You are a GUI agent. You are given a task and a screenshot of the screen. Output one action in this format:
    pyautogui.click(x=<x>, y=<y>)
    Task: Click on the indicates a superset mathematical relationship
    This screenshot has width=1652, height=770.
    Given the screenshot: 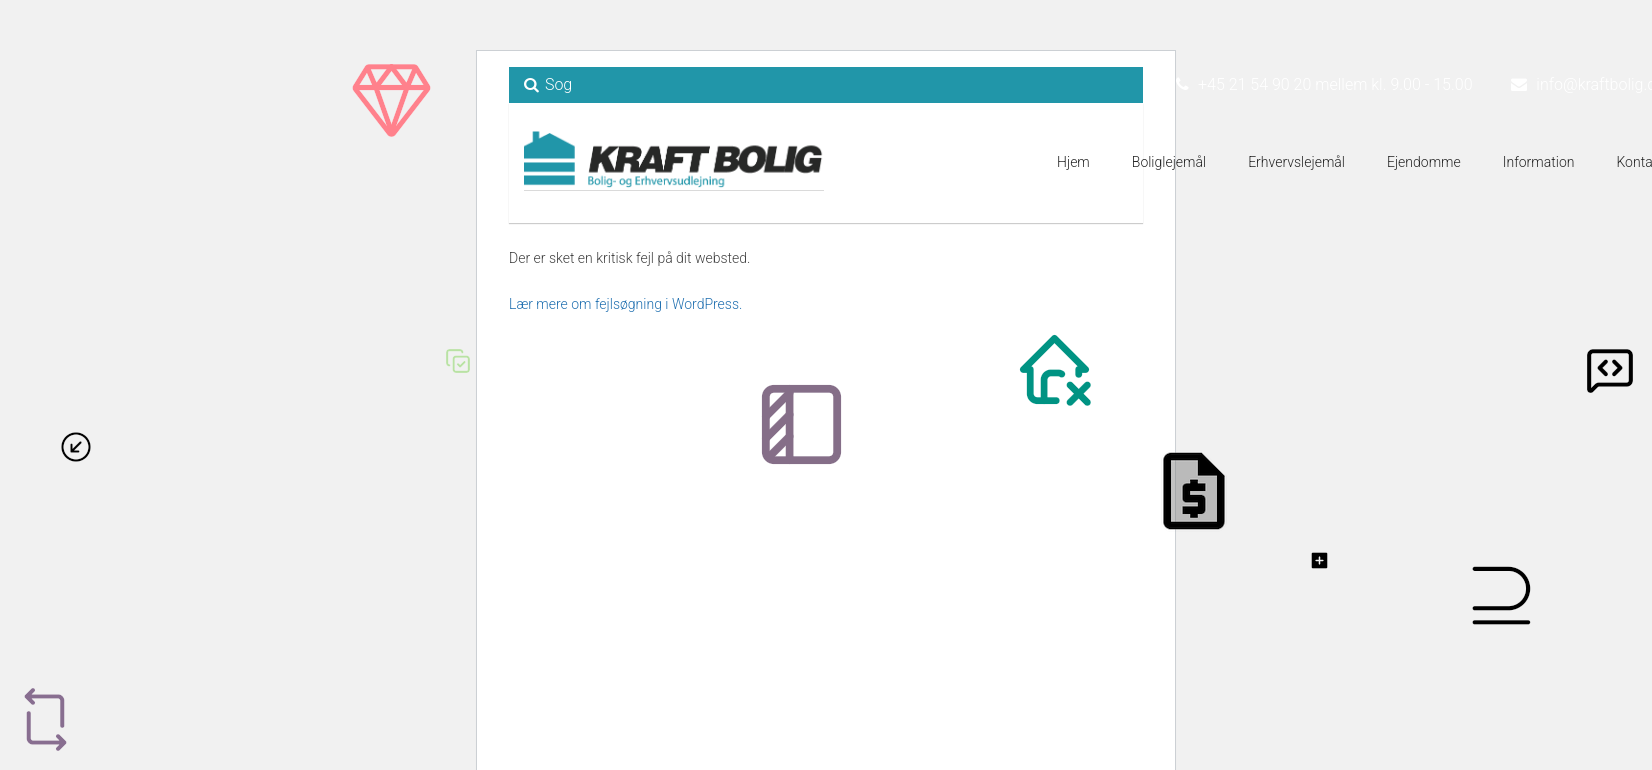 What is the action you would take?
    pyautogui.click(x=1500, y=597)
    